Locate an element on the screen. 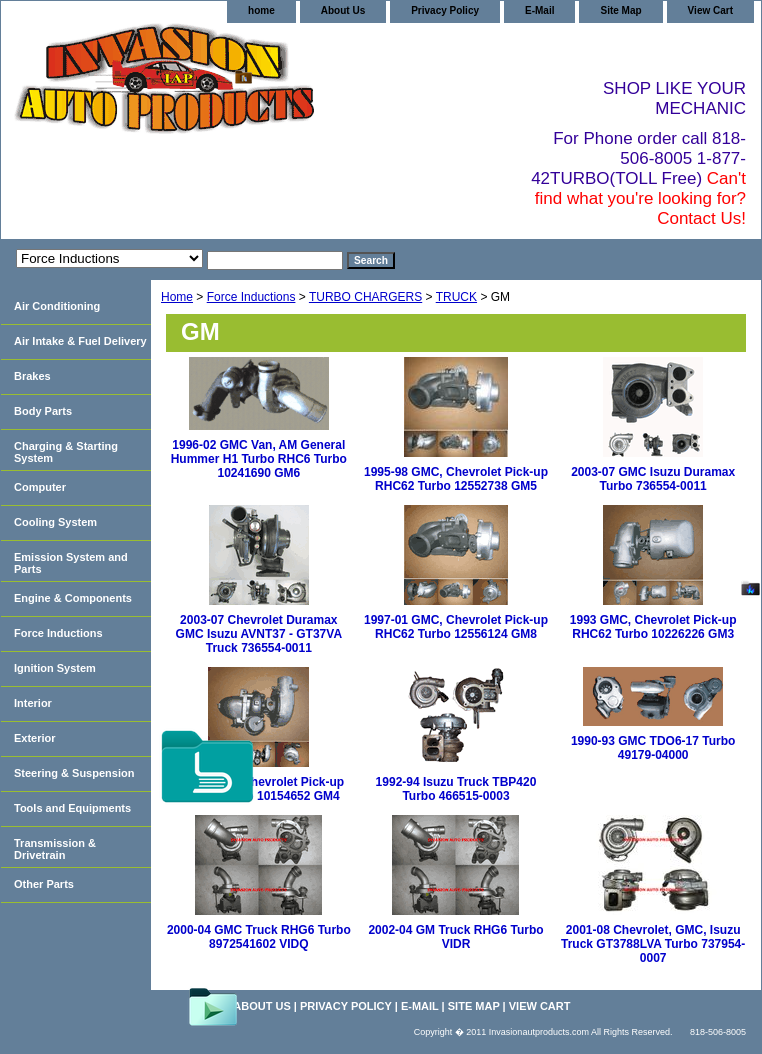 Image resolution: width=762 pixels, height=1054 pixels. open taaghche app files folder is located at coordinates (207, 769).